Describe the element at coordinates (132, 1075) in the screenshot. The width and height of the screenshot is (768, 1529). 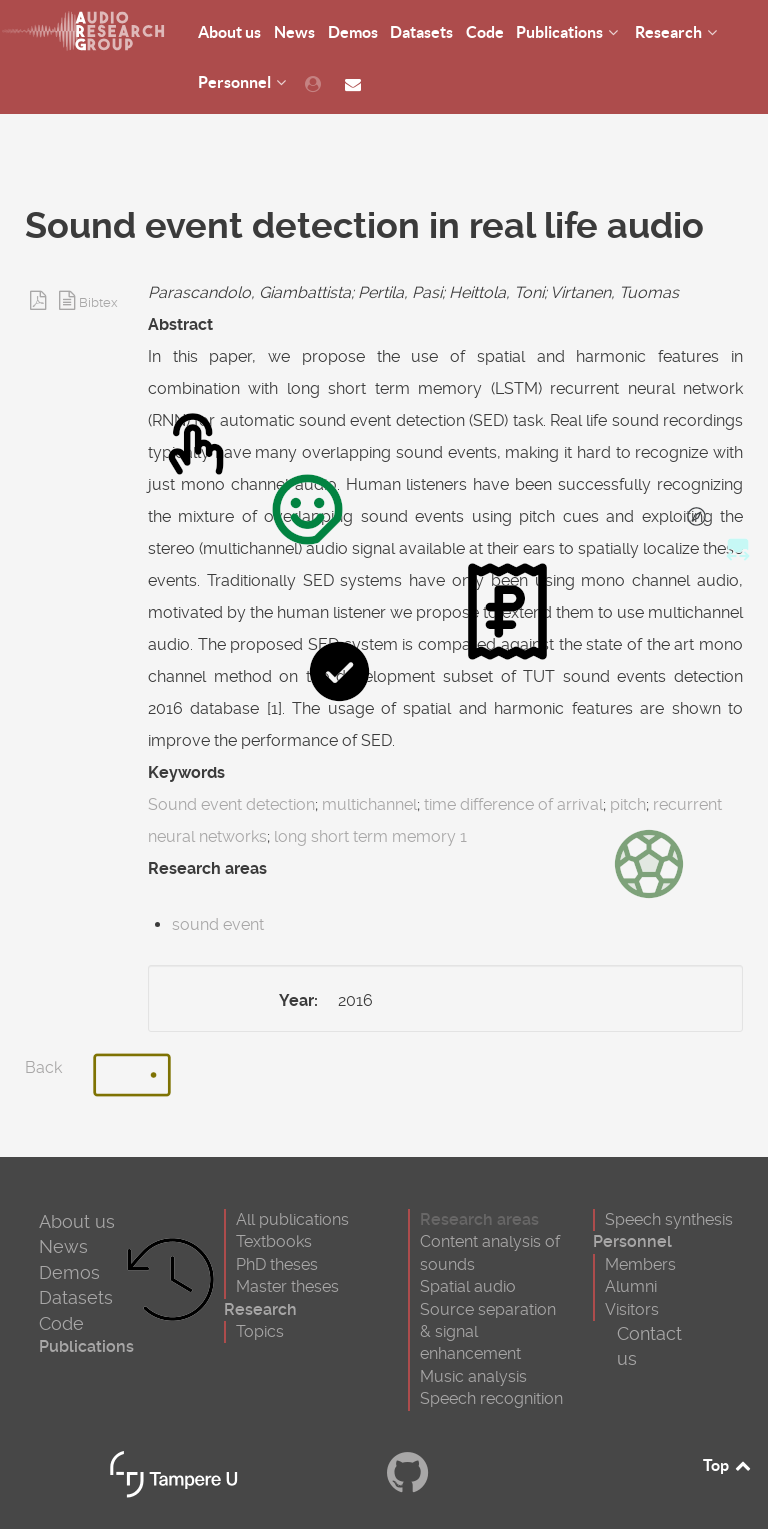
I see `access storage or disk management` at that location.